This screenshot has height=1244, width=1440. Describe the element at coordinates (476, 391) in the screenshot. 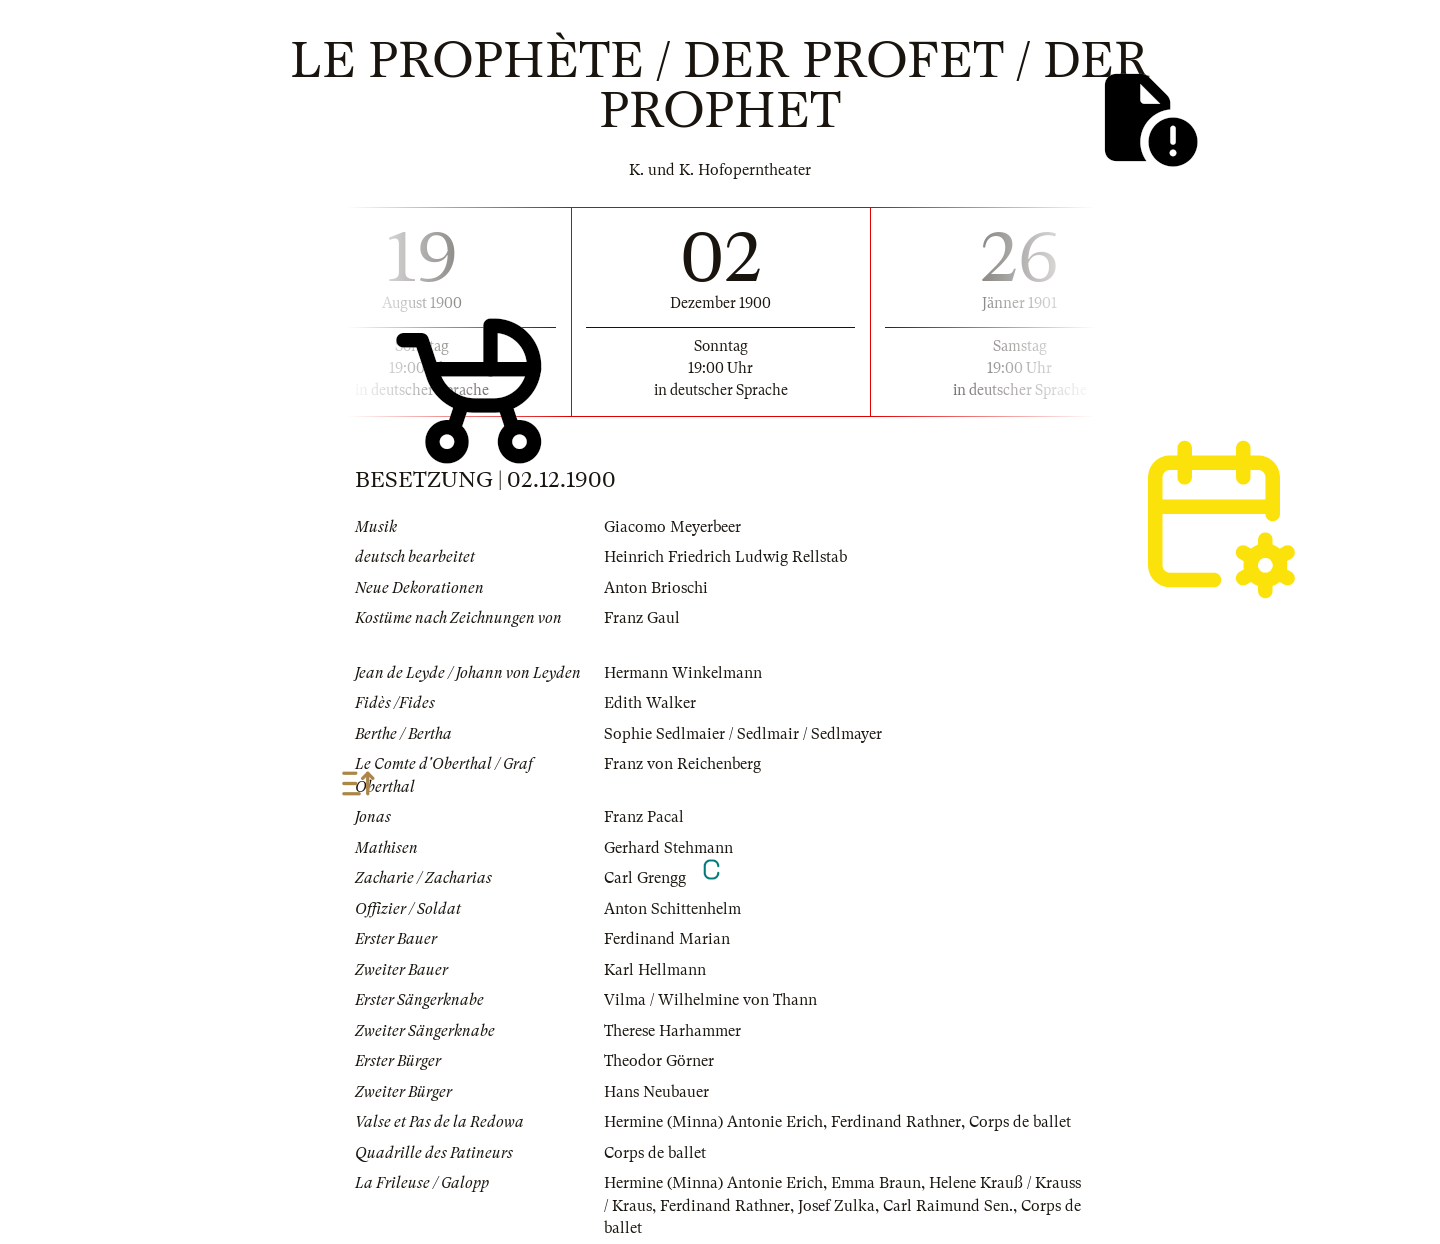

I see `access baby or parenting-related features` at that location.